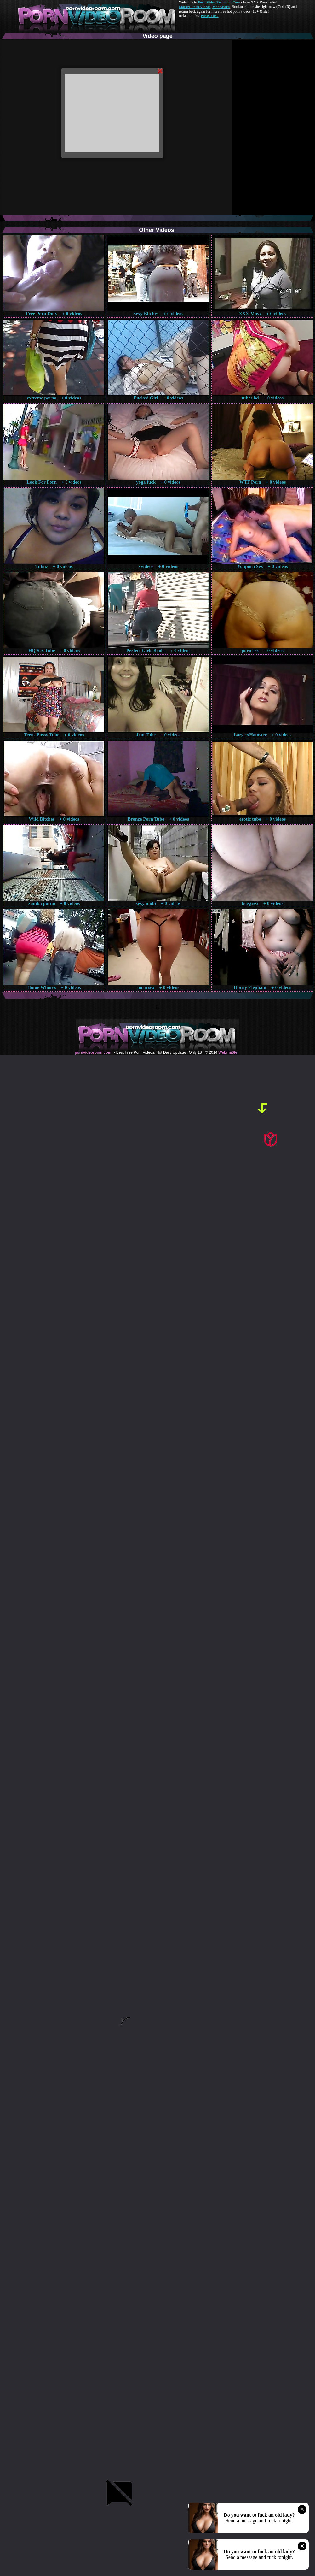 The image size is (315, 2576). Describe the element at coordinates (263, 1108) in the screenshot. I see `navigate back and down in a menu hierarchy` at that location.